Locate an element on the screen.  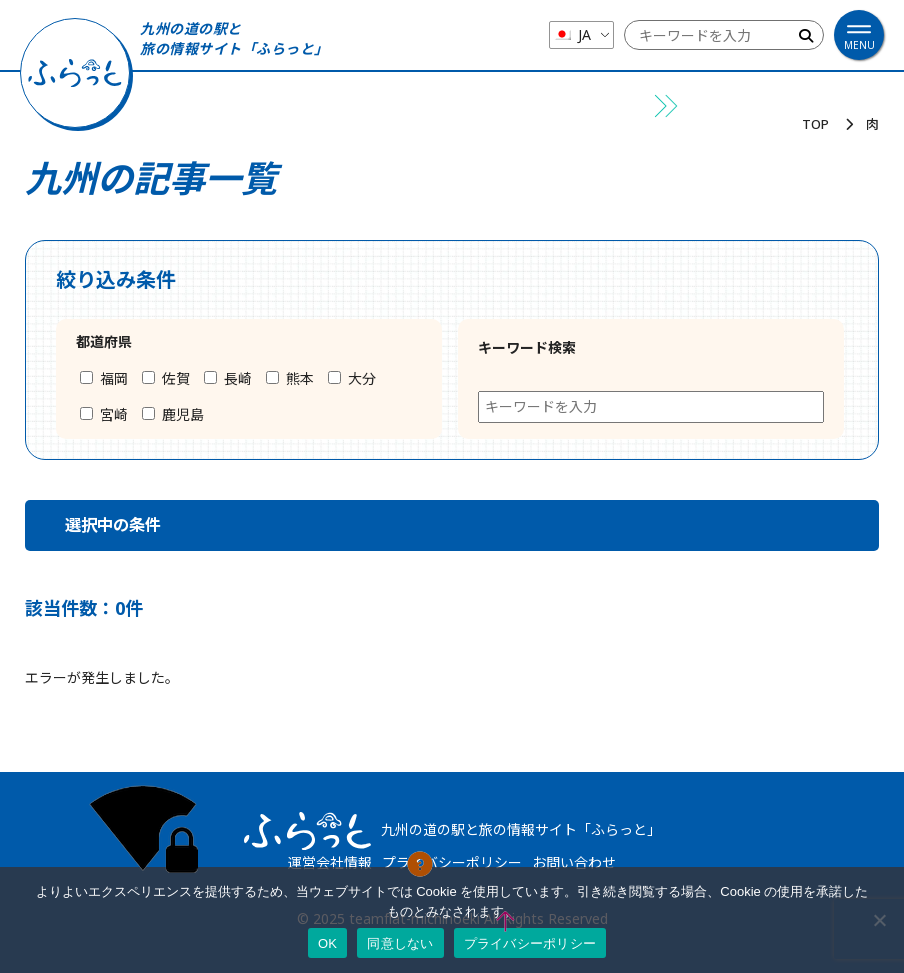
connected to a secure wifi network is located at coordinates (143, 827).